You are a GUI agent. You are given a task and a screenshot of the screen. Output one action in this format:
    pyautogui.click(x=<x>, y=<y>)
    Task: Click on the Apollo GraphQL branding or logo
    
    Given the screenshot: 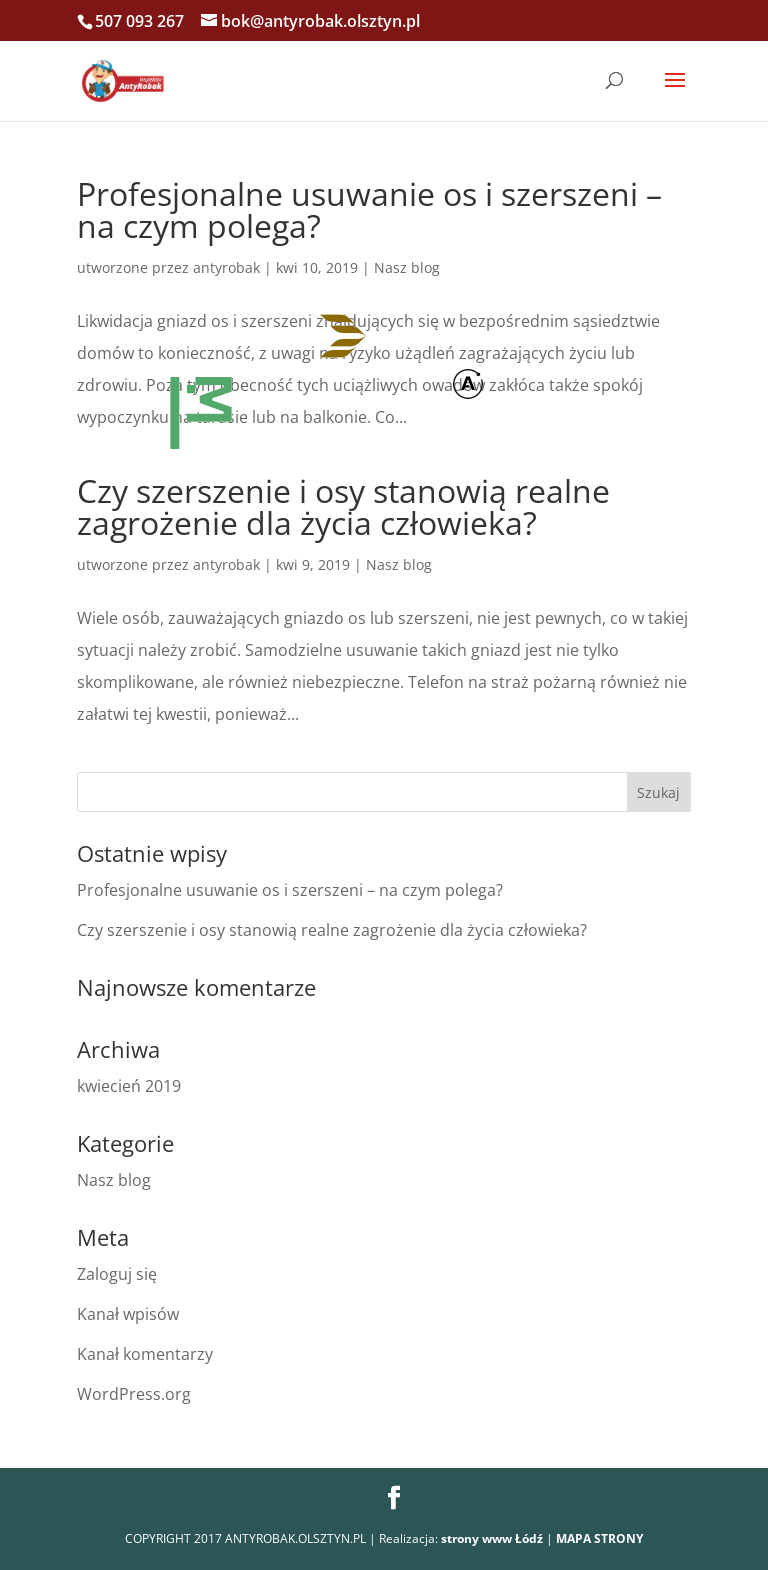 What is the action you would take?
    pyautogui.click(x=468, y=384)
    